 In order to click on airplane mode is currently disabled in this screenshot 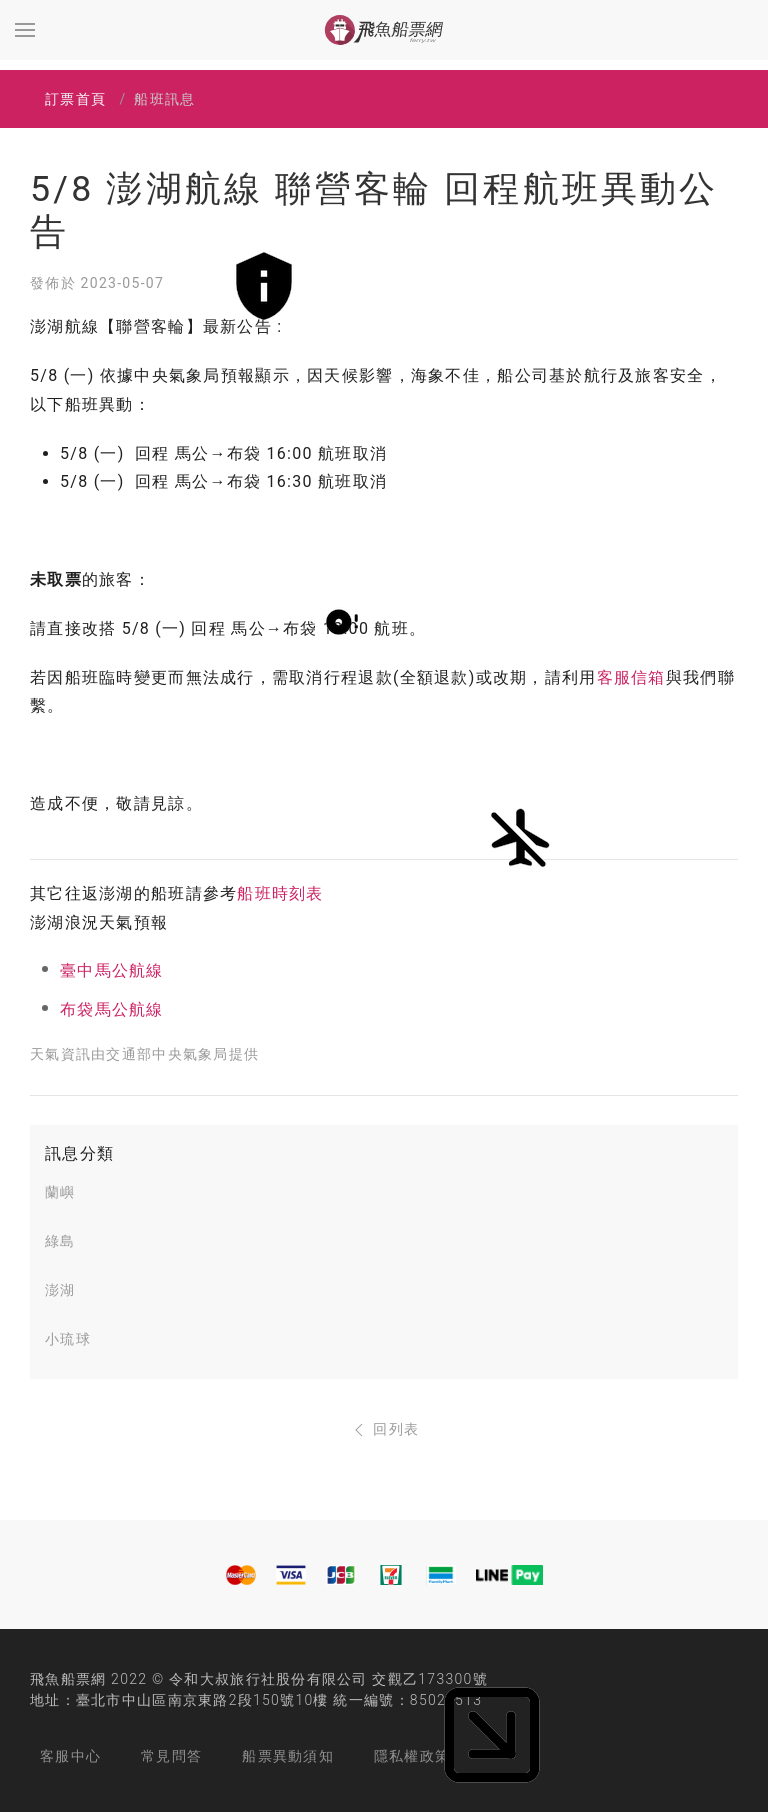, I will do `click(520, 837)`.